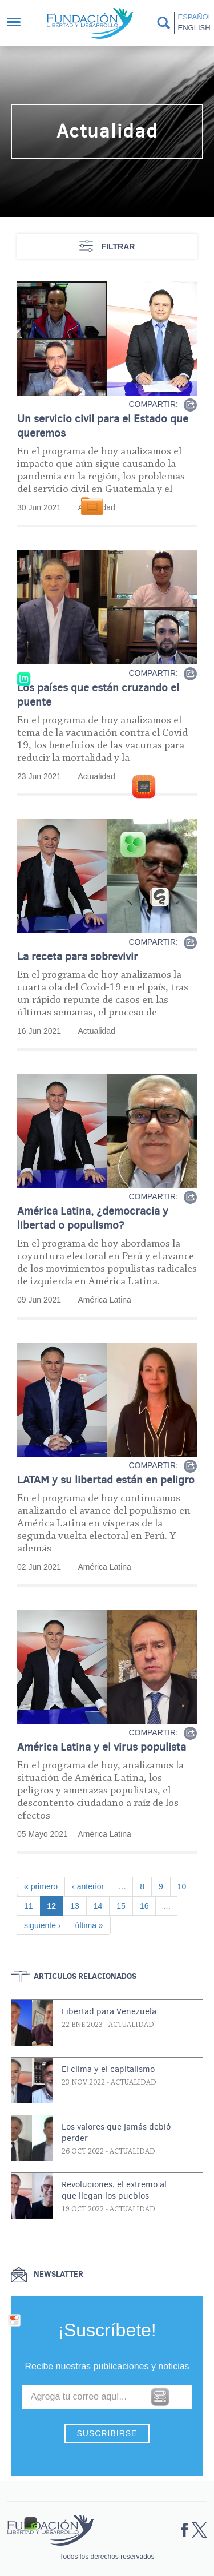 The width and height of the screenshot is (214, 2576). What do you see at coordinates (14, 2320) in the screenshot?
I see `open gnome tweaks to customize desktop settings` at bounding box center [14, 2320].